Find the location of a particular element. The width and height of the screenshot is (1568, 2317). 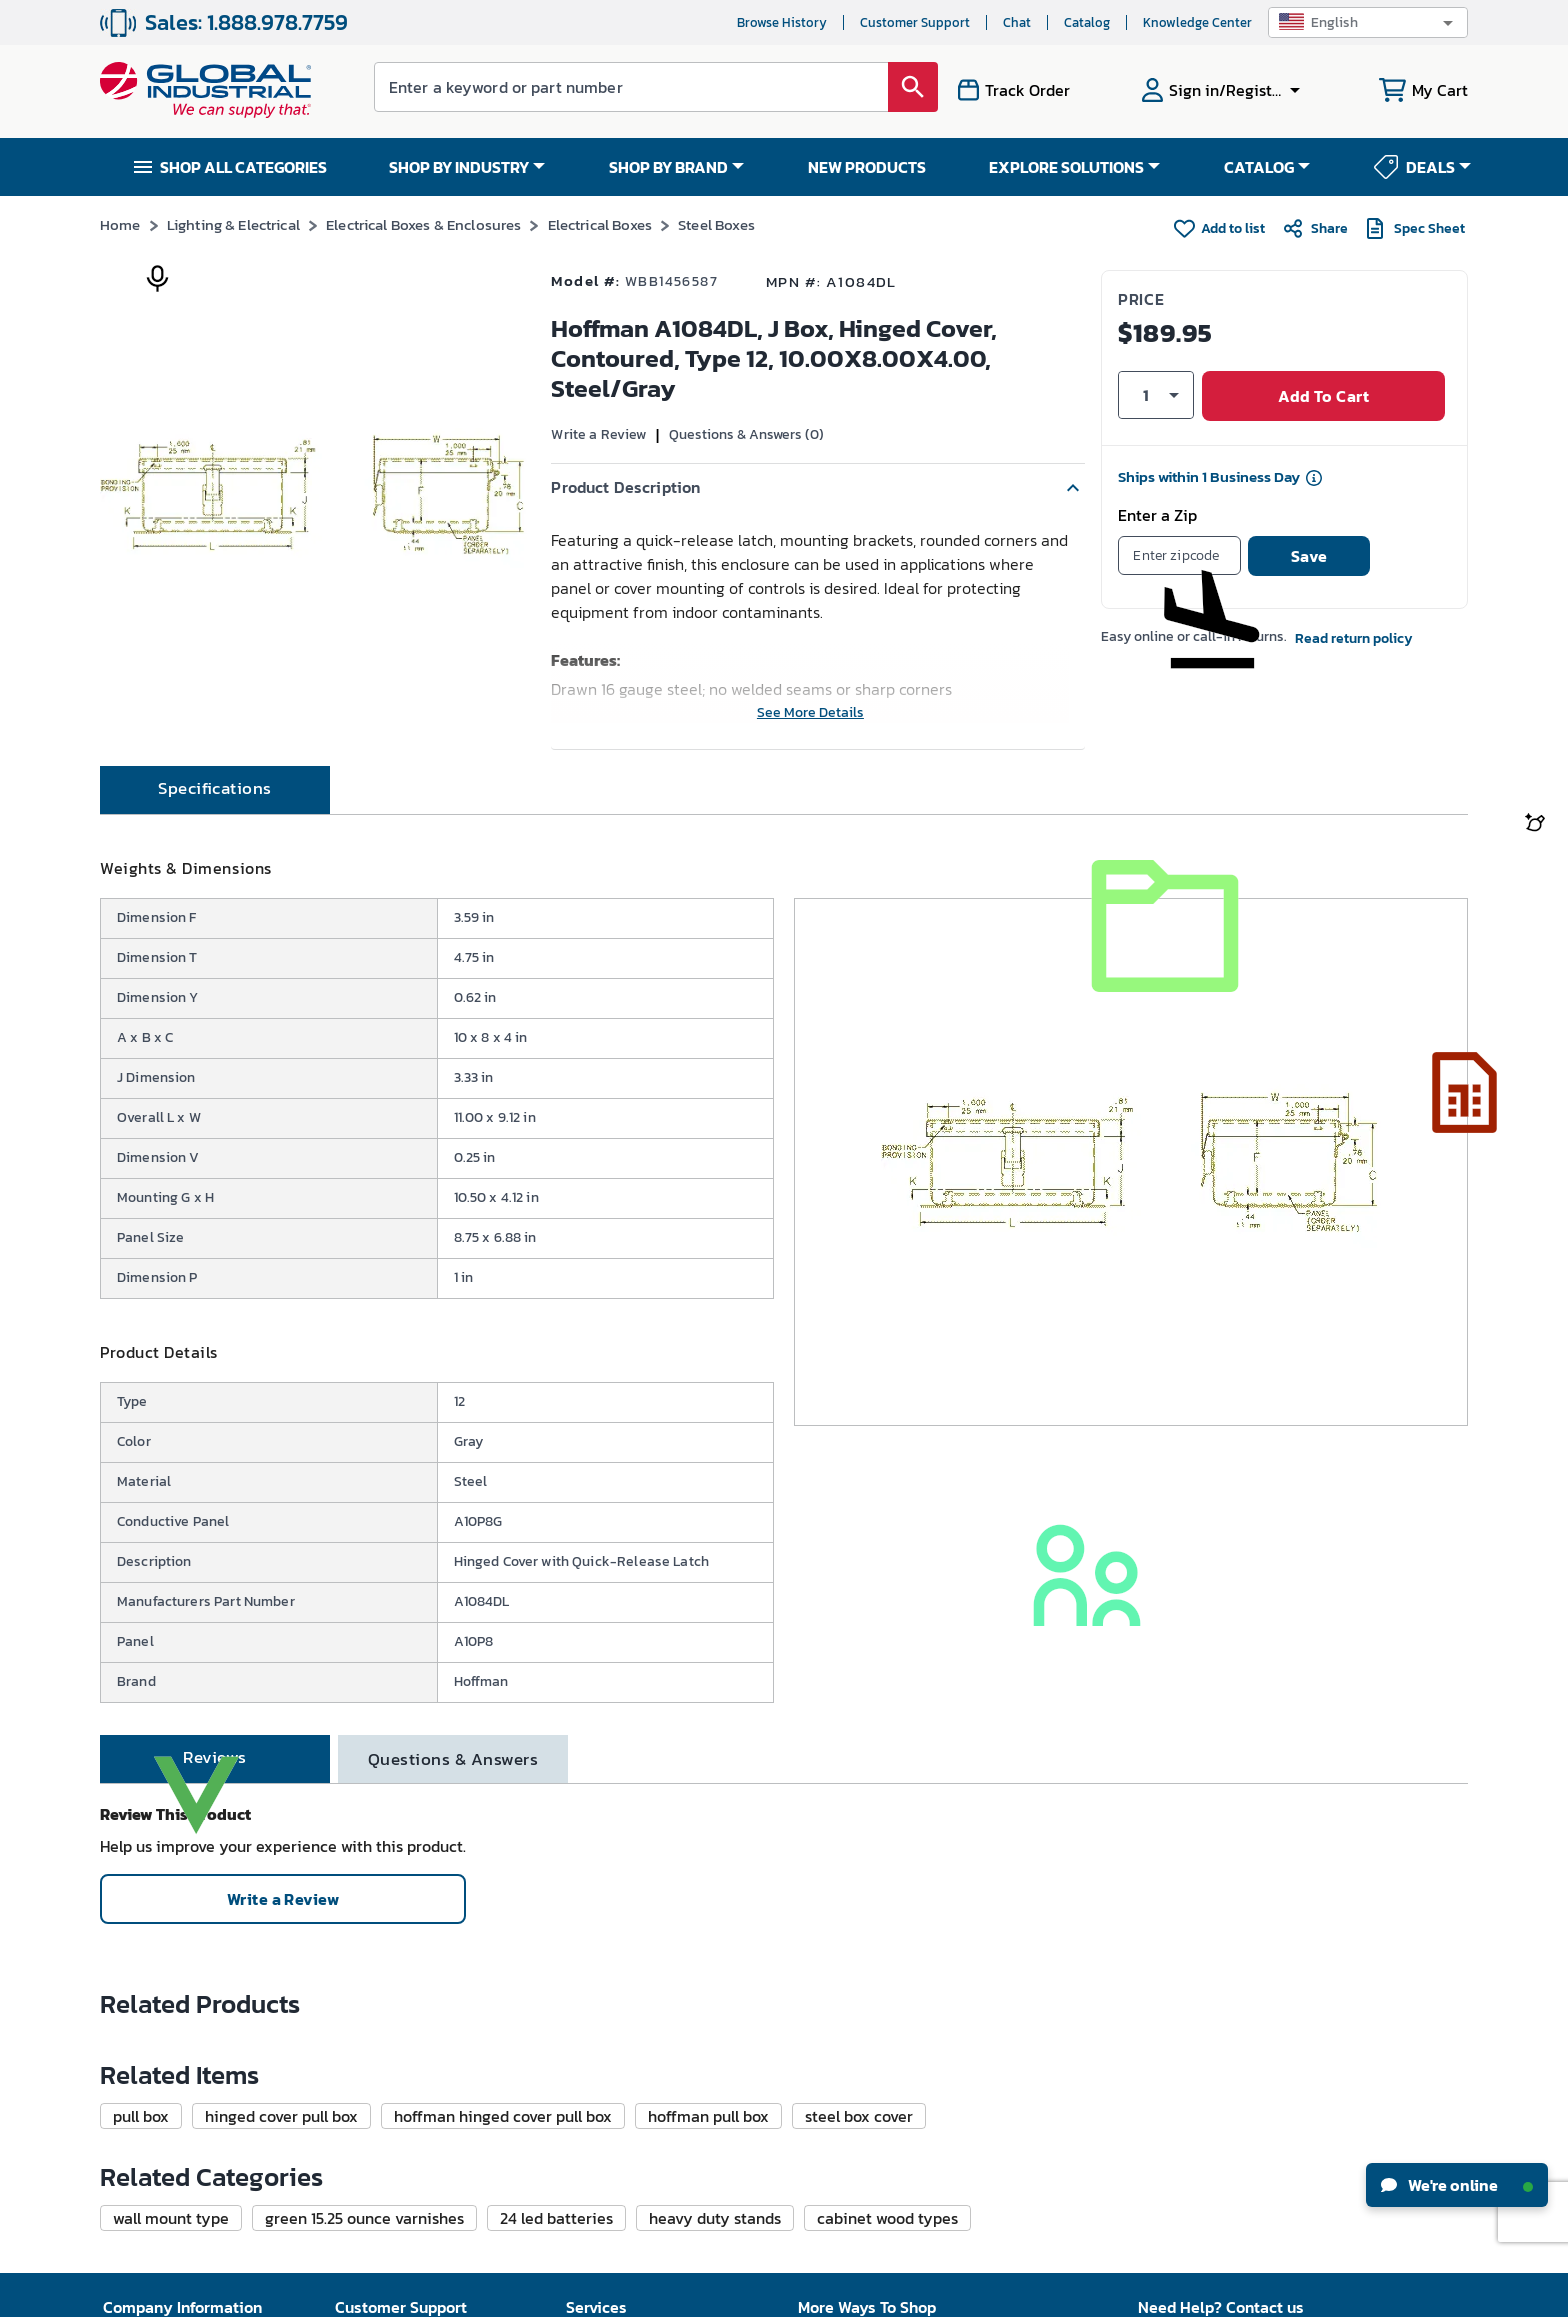

view sim card information is located at coordinates (1464, 1092).